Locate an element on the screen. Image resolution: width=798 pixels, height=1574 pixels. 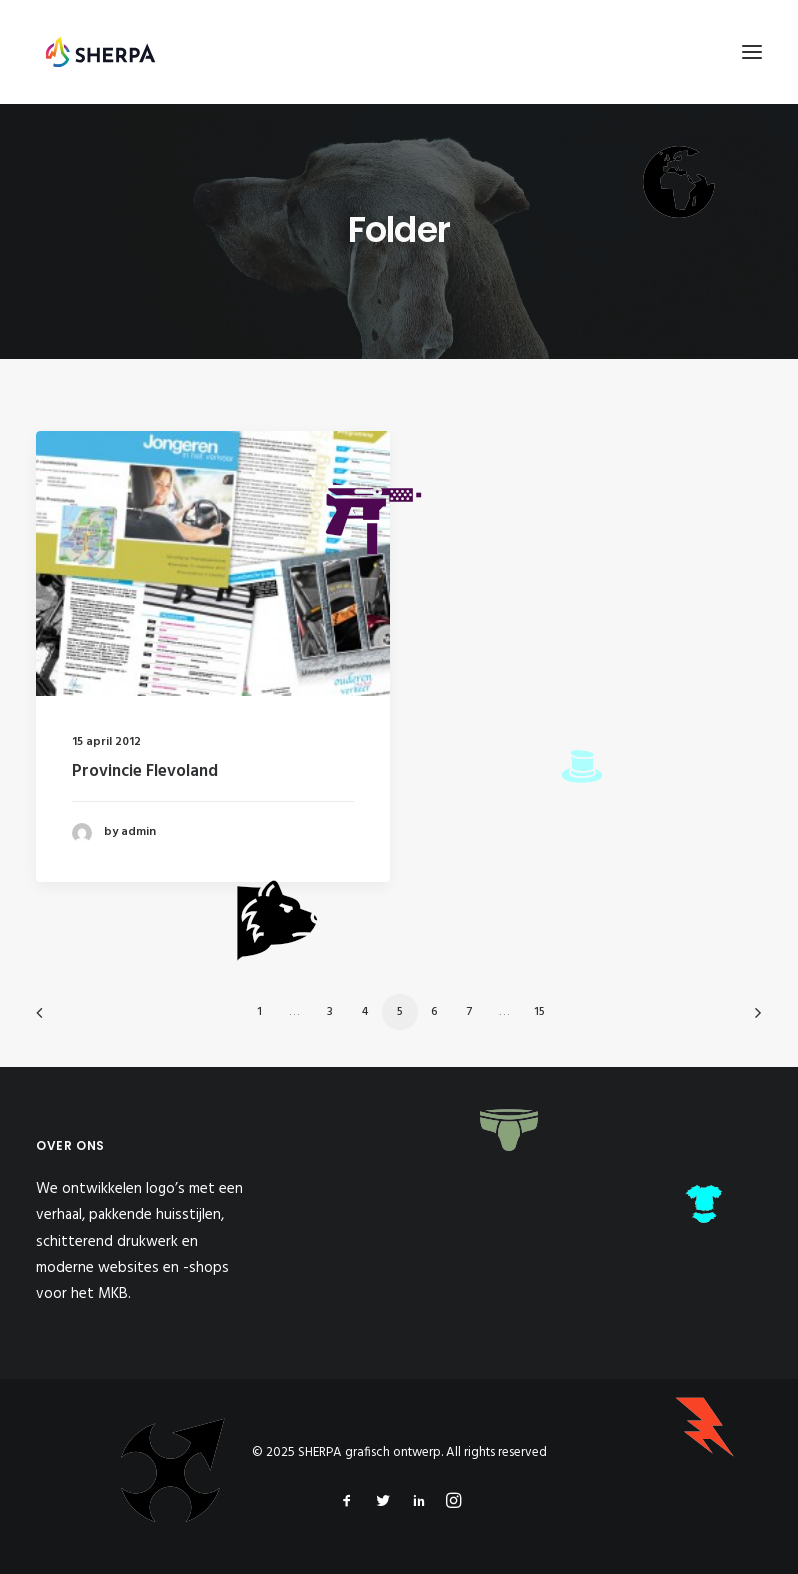
select shuriken weapon in game inventory is located at coordinates (173, 1469).